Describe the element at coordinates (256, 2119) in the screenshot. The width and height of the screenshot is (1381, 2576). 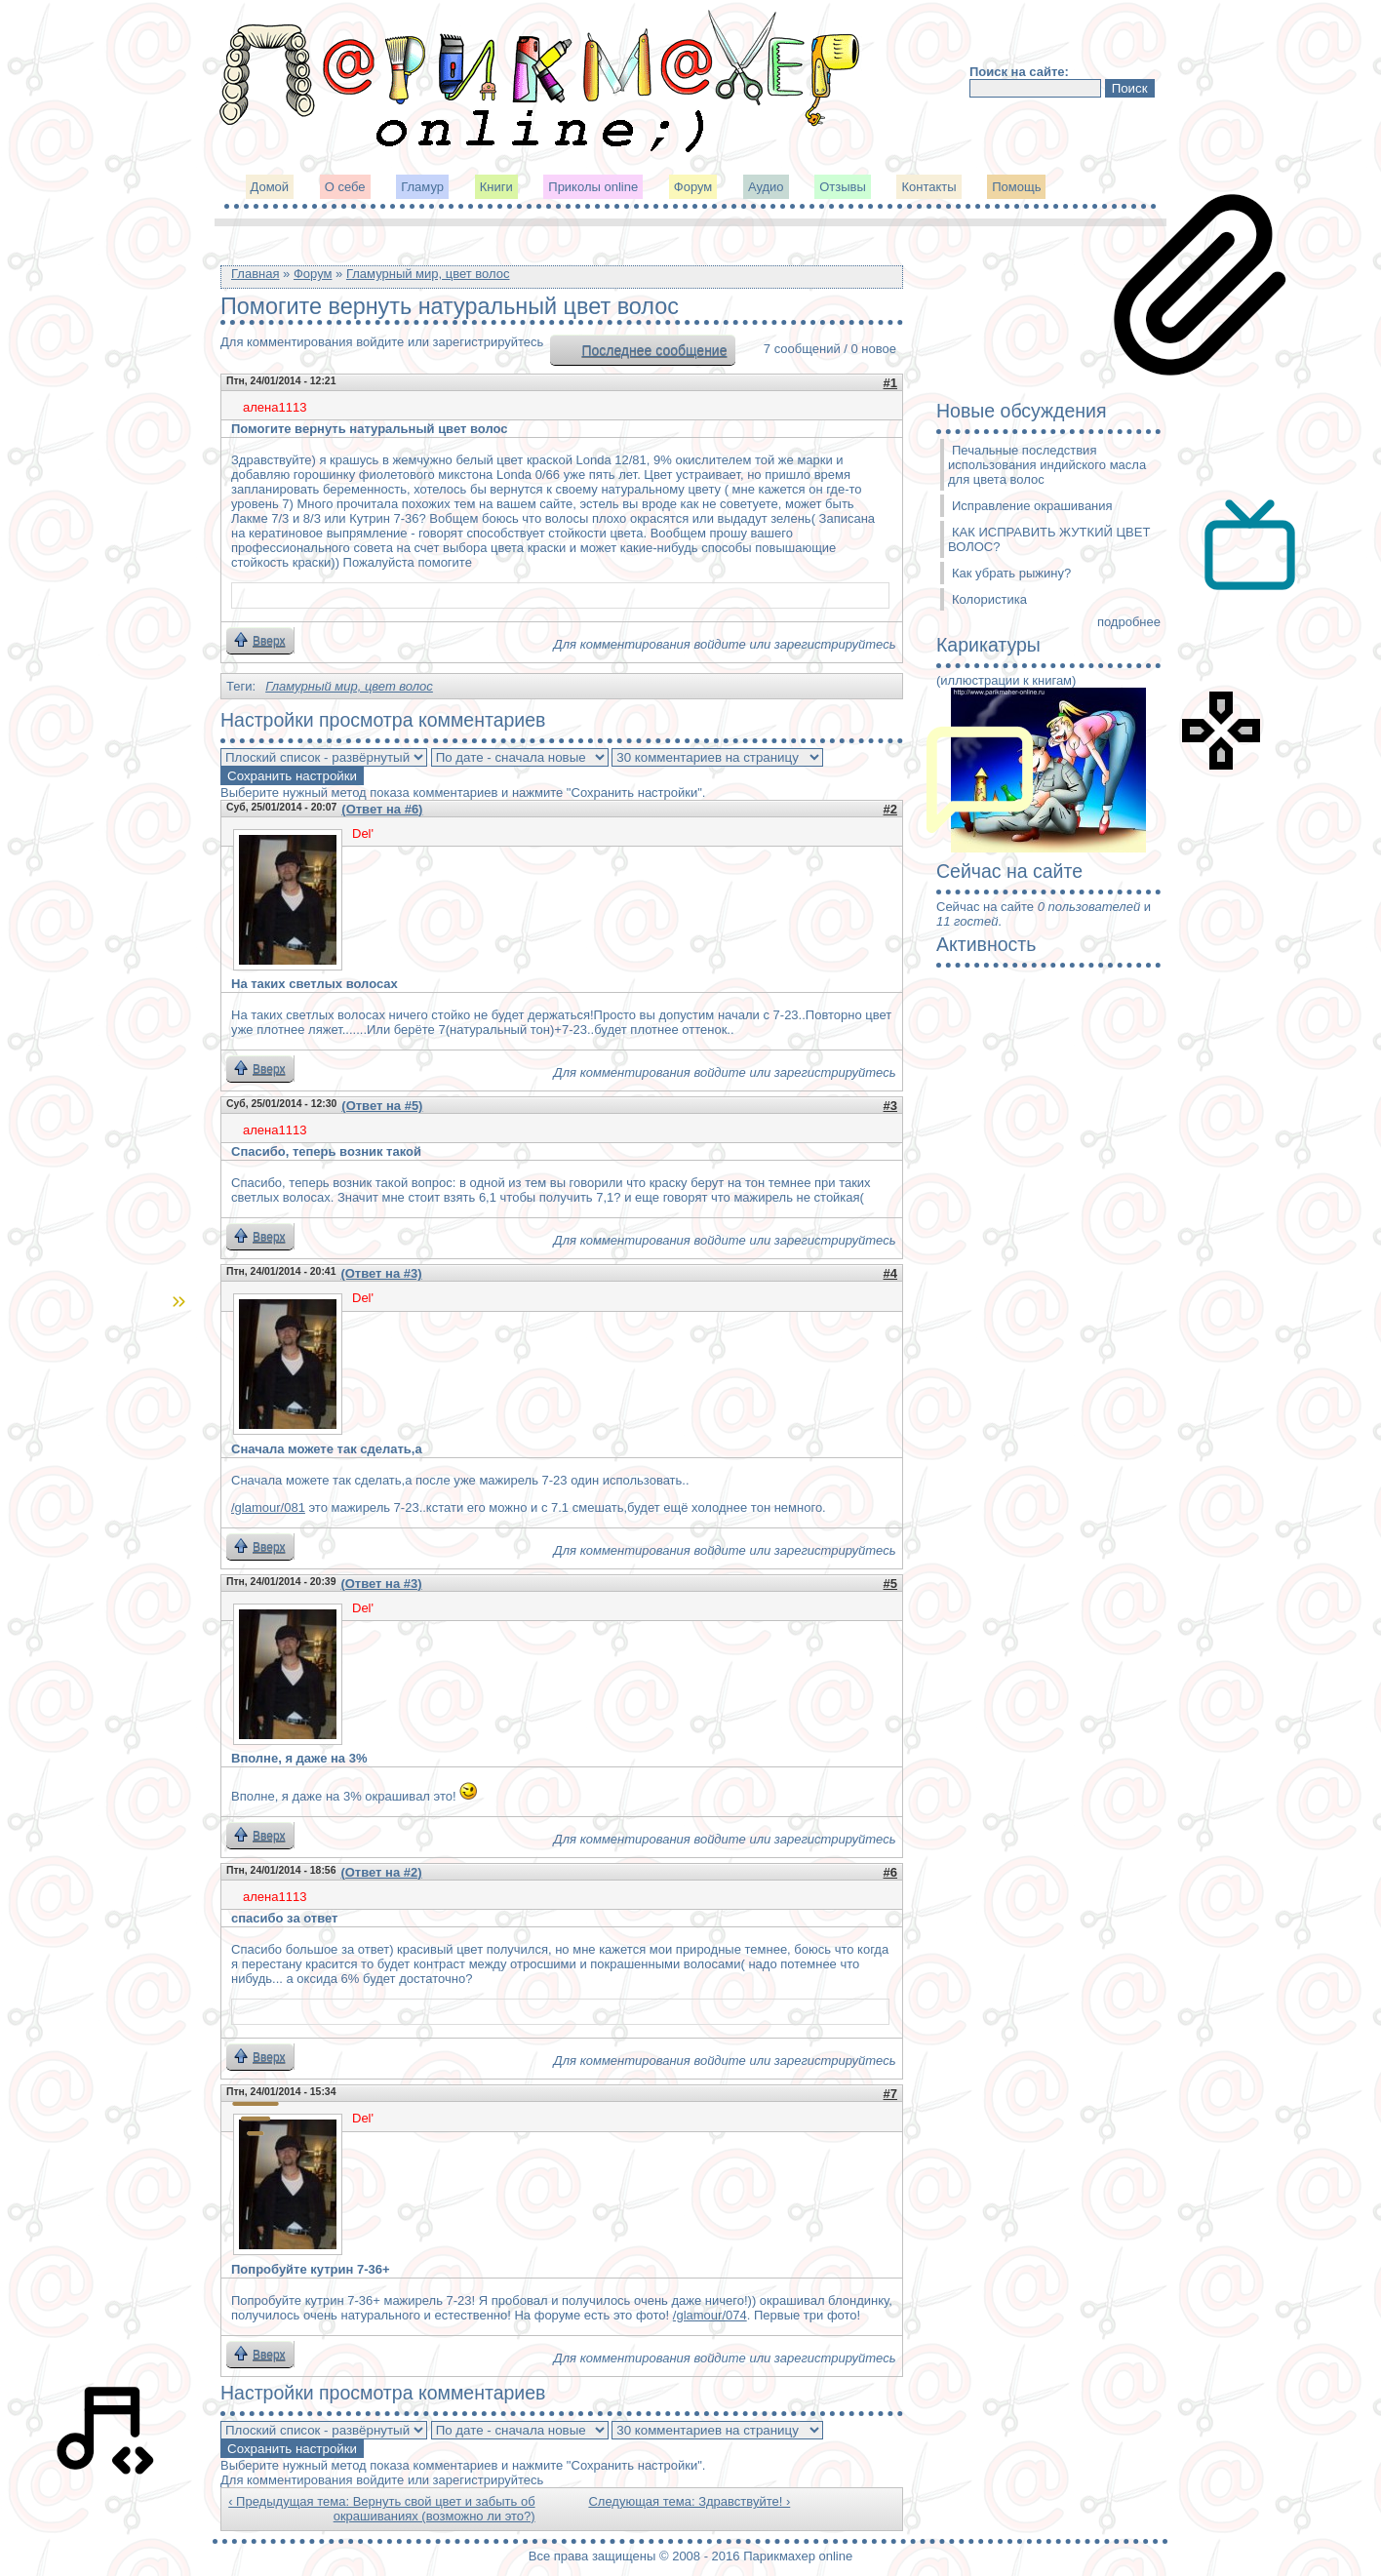
I see `filter or sort list items` at that location.